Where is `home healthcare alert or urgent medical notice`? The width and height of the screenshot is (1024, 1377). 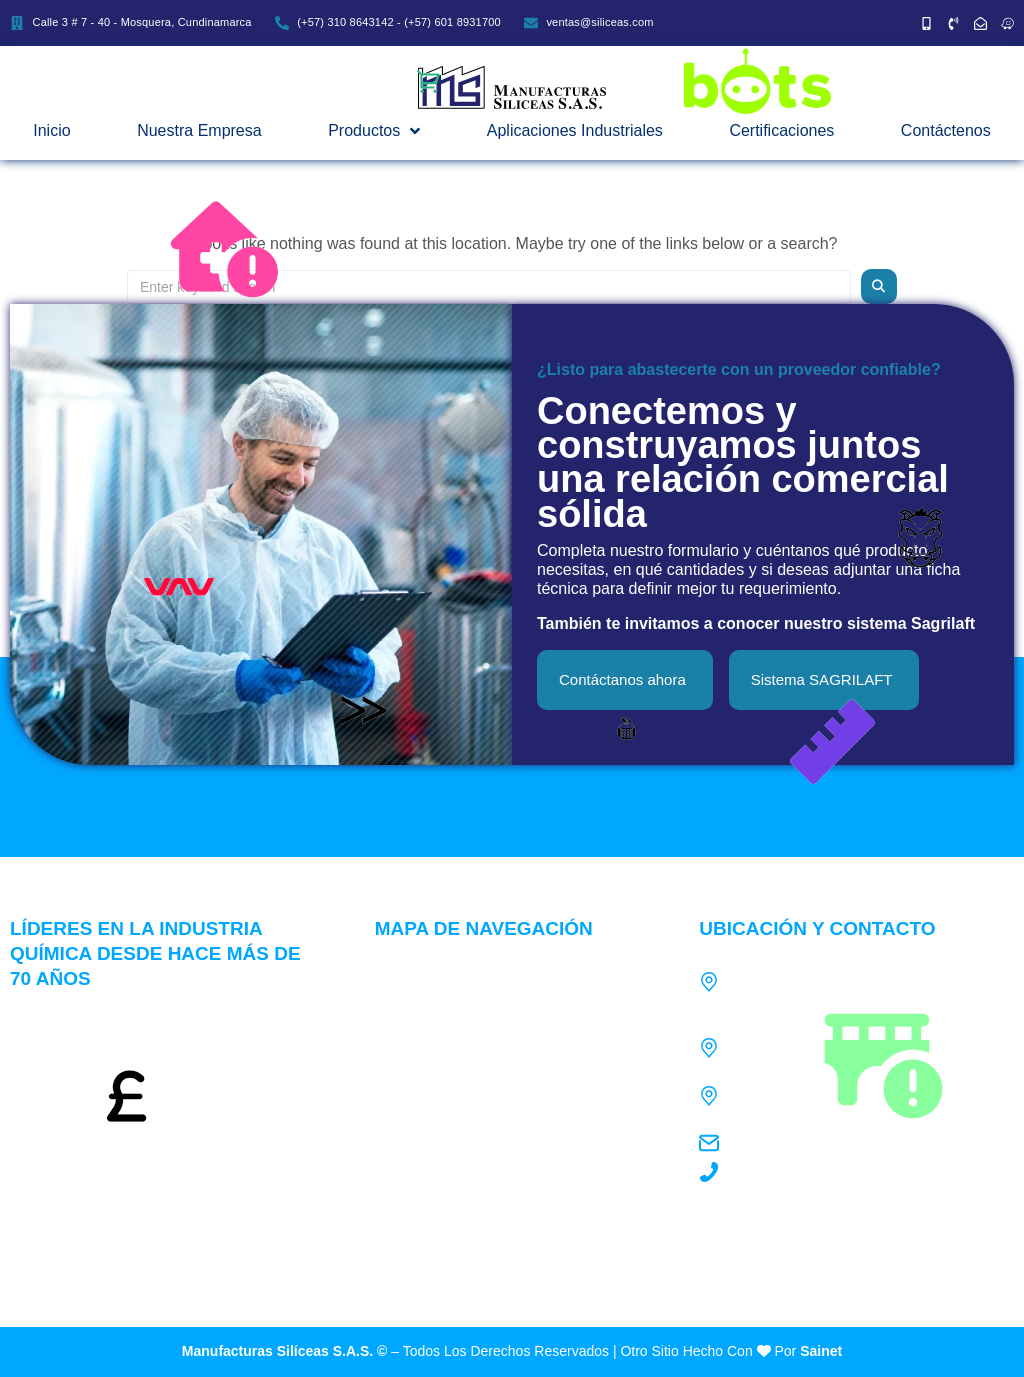
home healthcare alert or urgent medical notice is located at coordinates (221, 246).